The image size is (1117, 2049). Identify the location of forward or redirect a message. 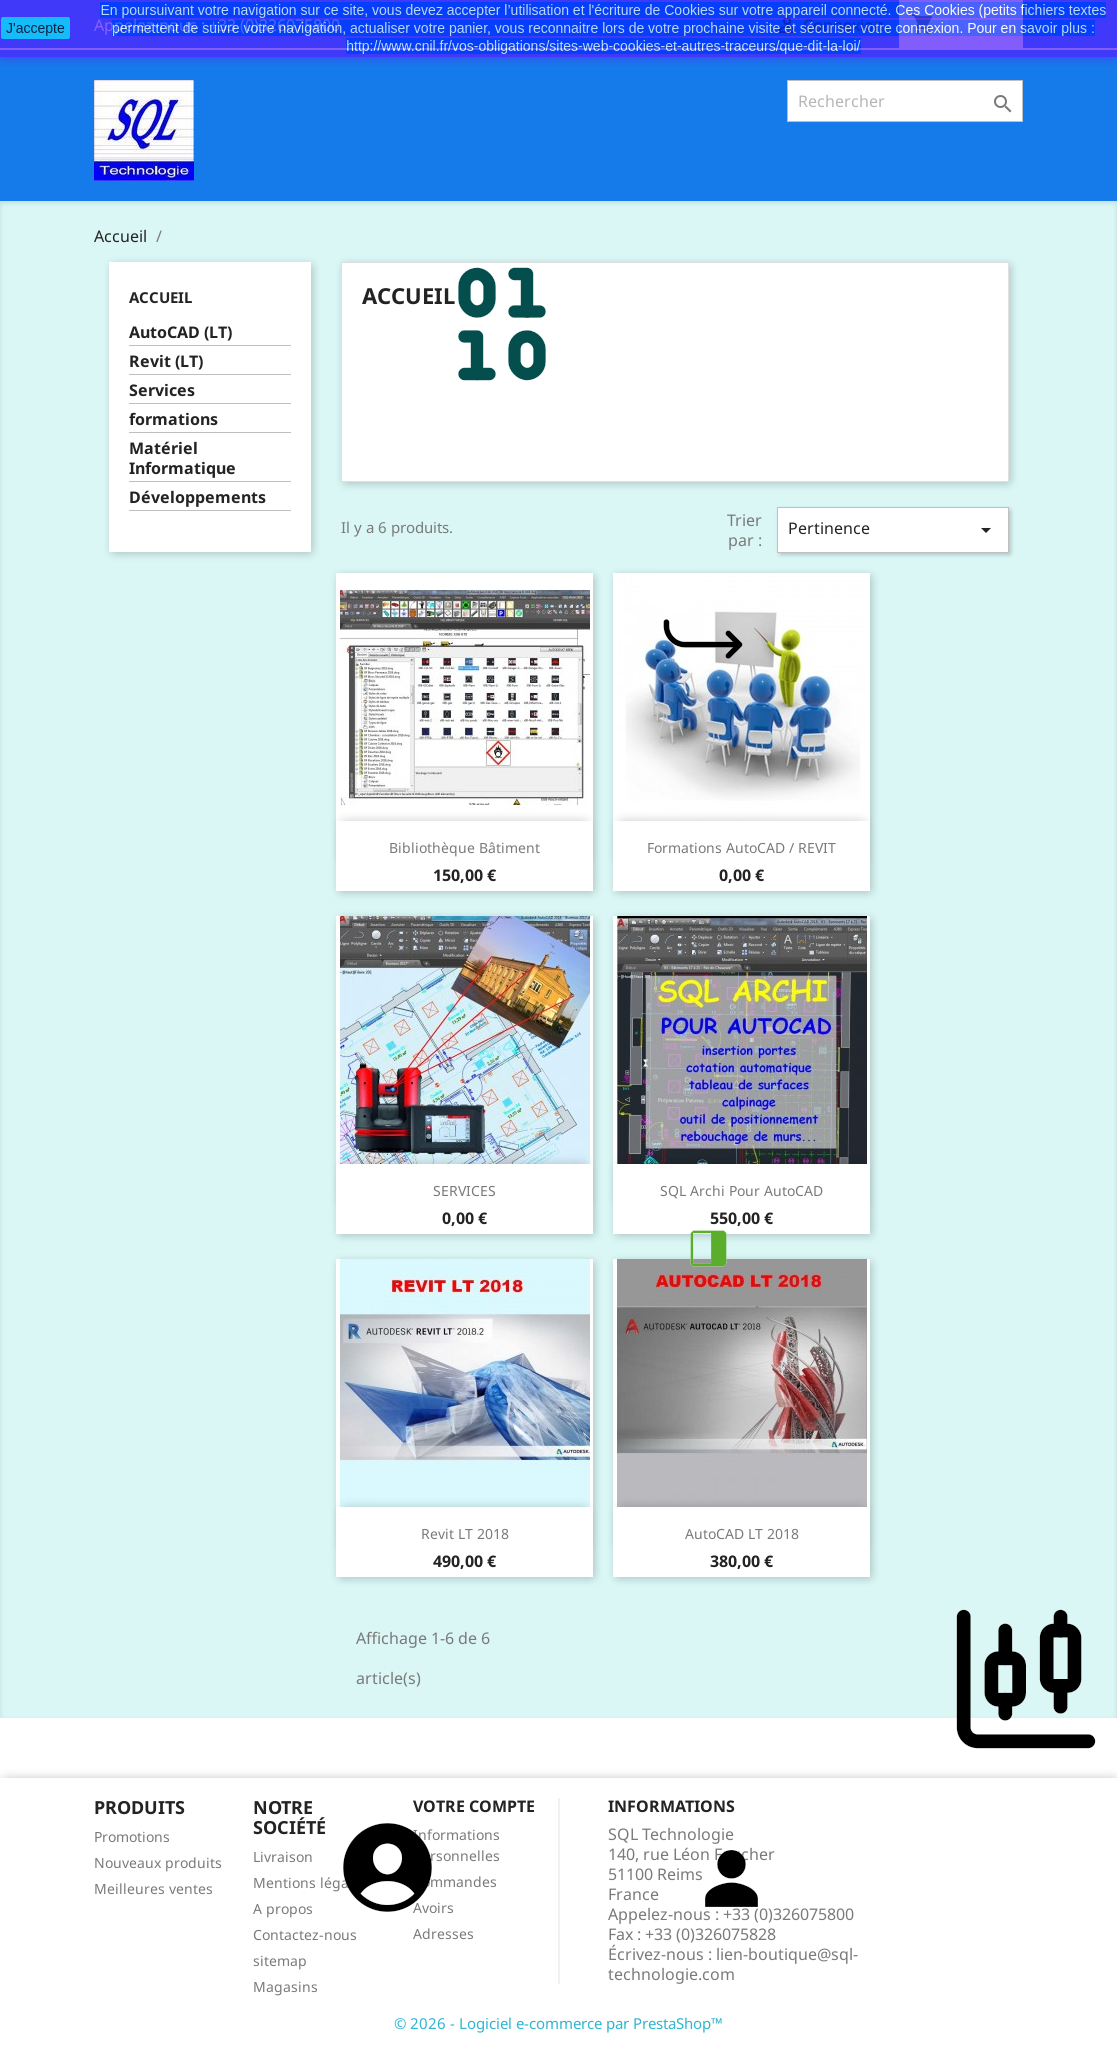
(703, 639).